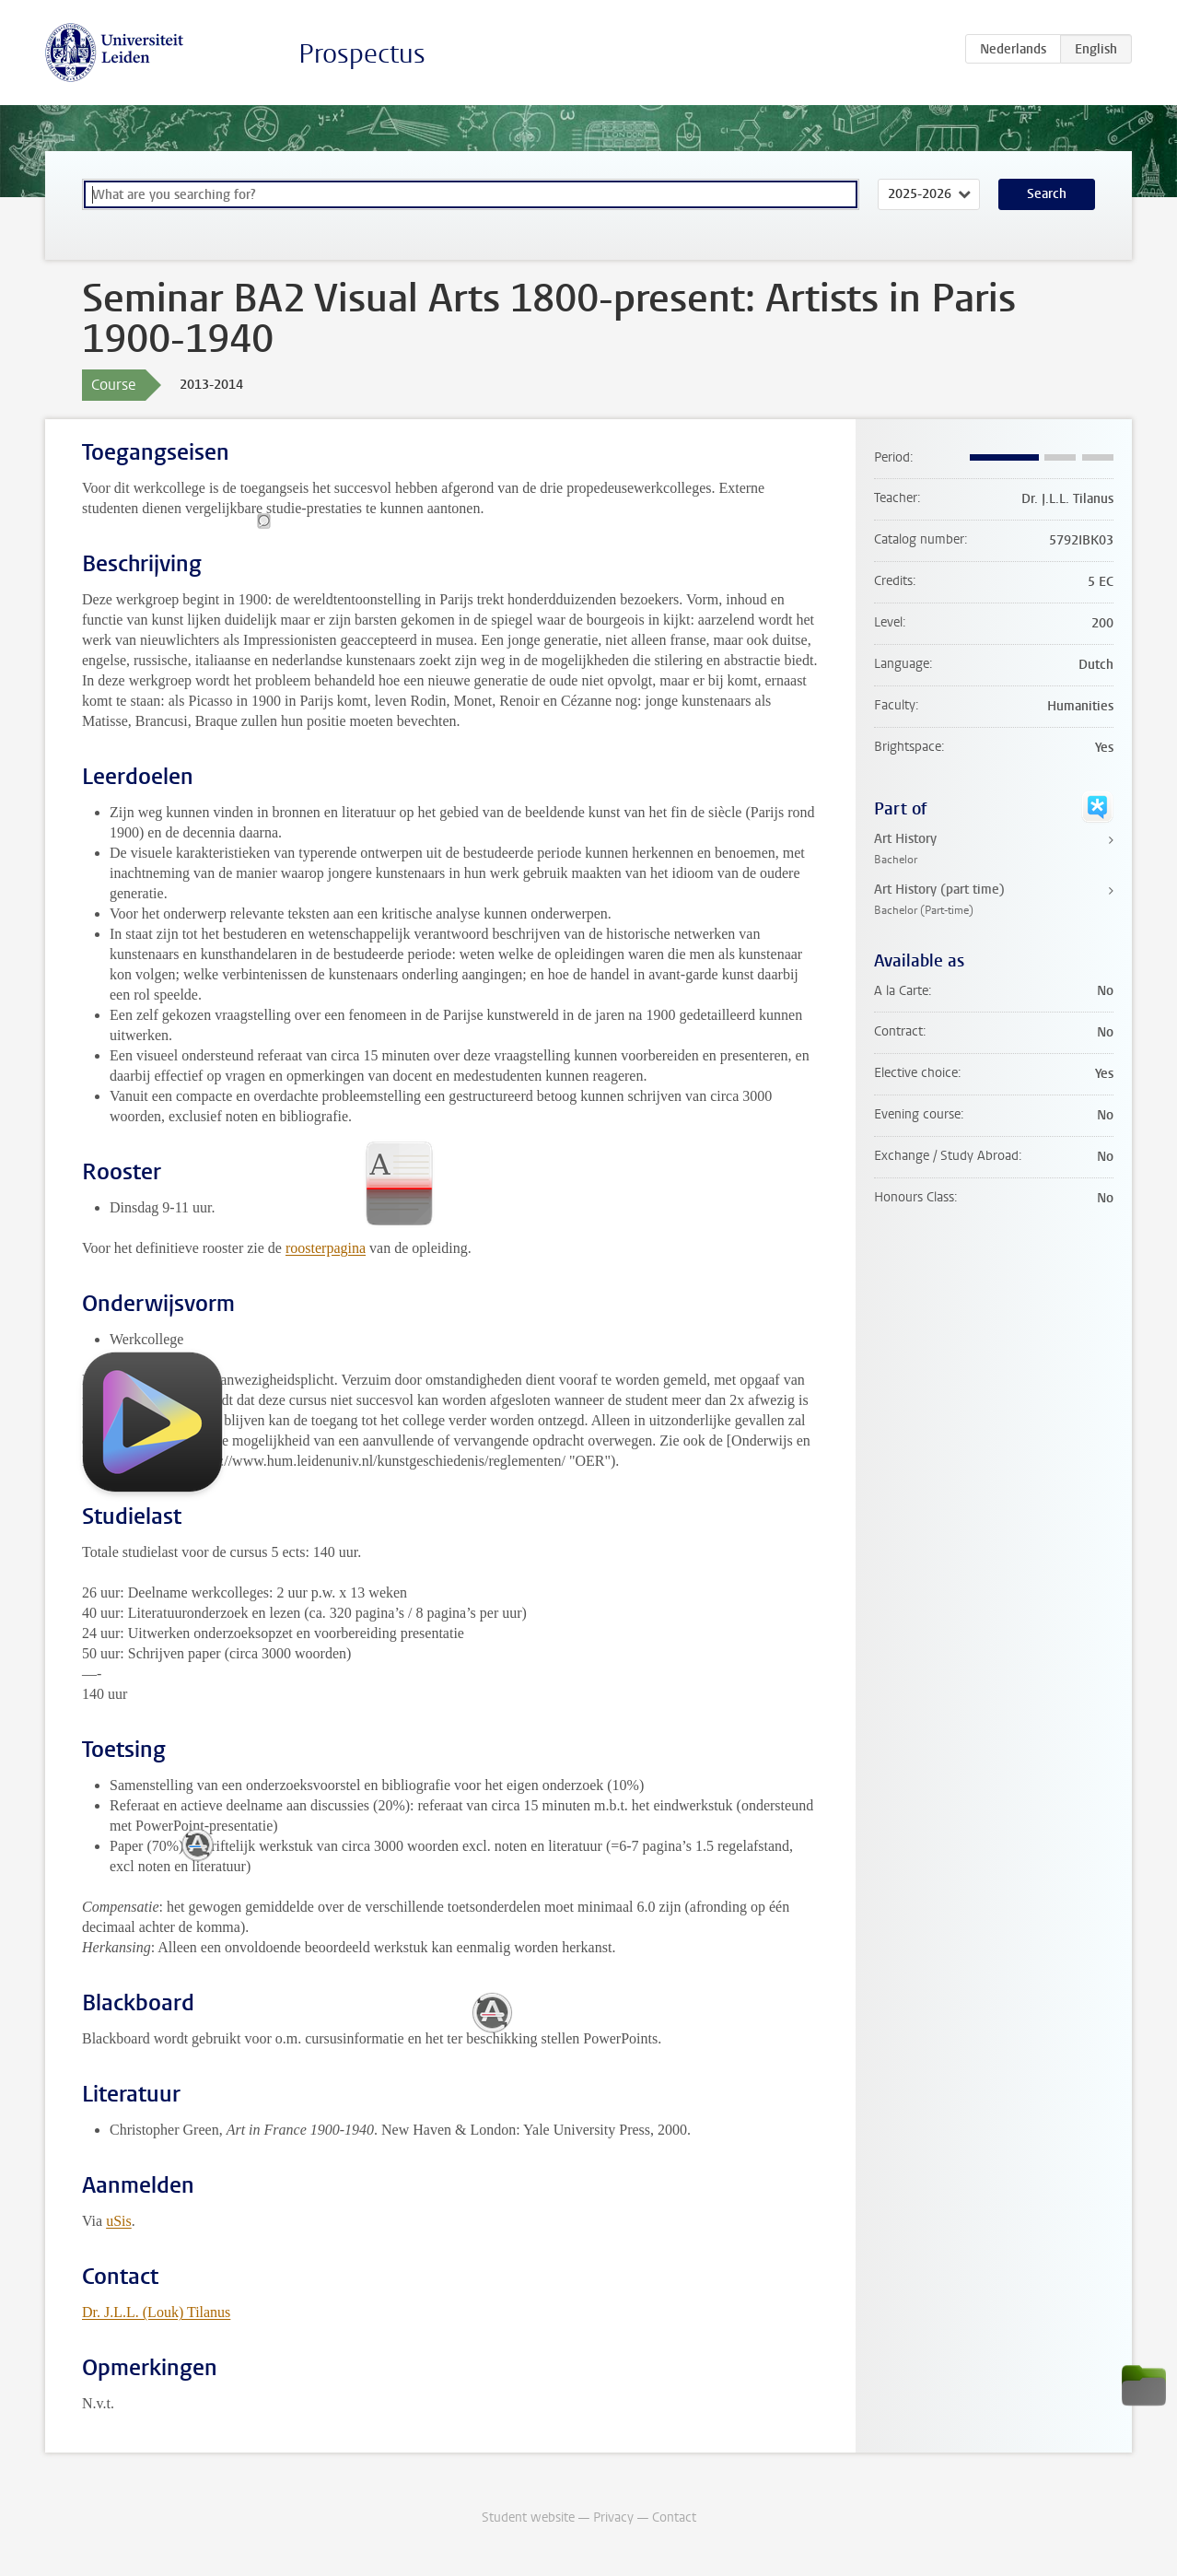 Image resolution: width=1177 pixels, height=2576 pixels. Describe the element at coordinates (1144, 2385) in the screenshot. I see `folder ready to accept dragged files` at that location.